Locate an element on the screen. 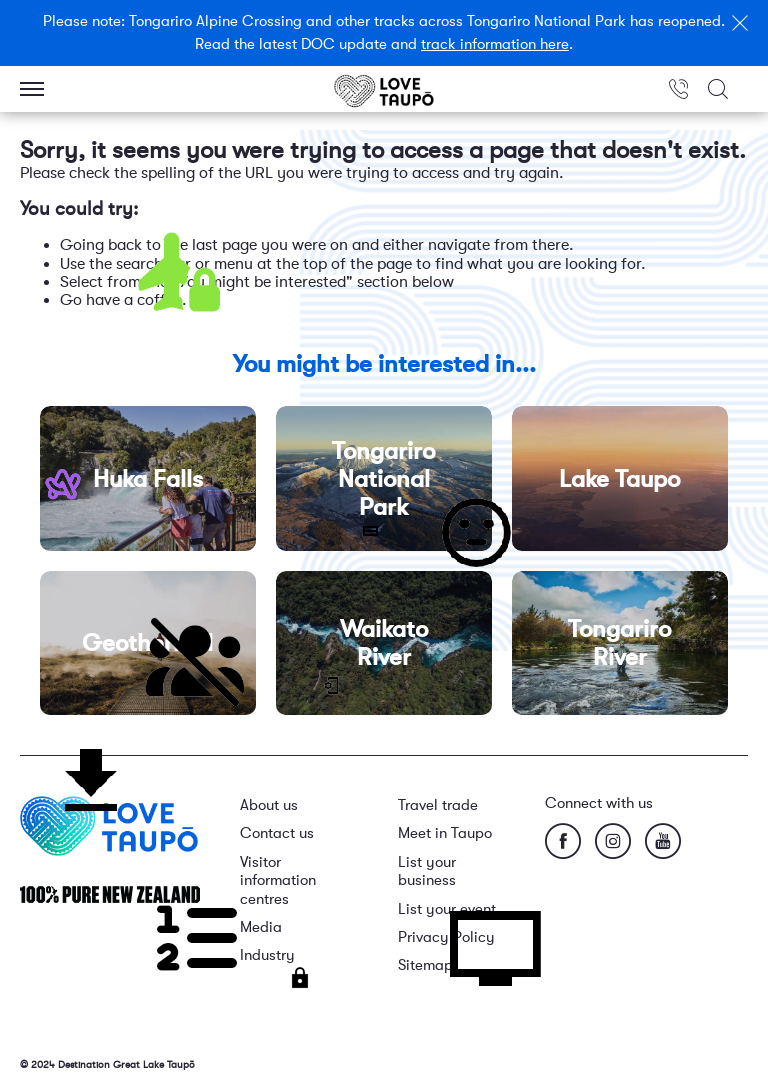 This screenshot has width=768, height=1090. airplane mode is locked or restricted is located at coordinates (176, 272).